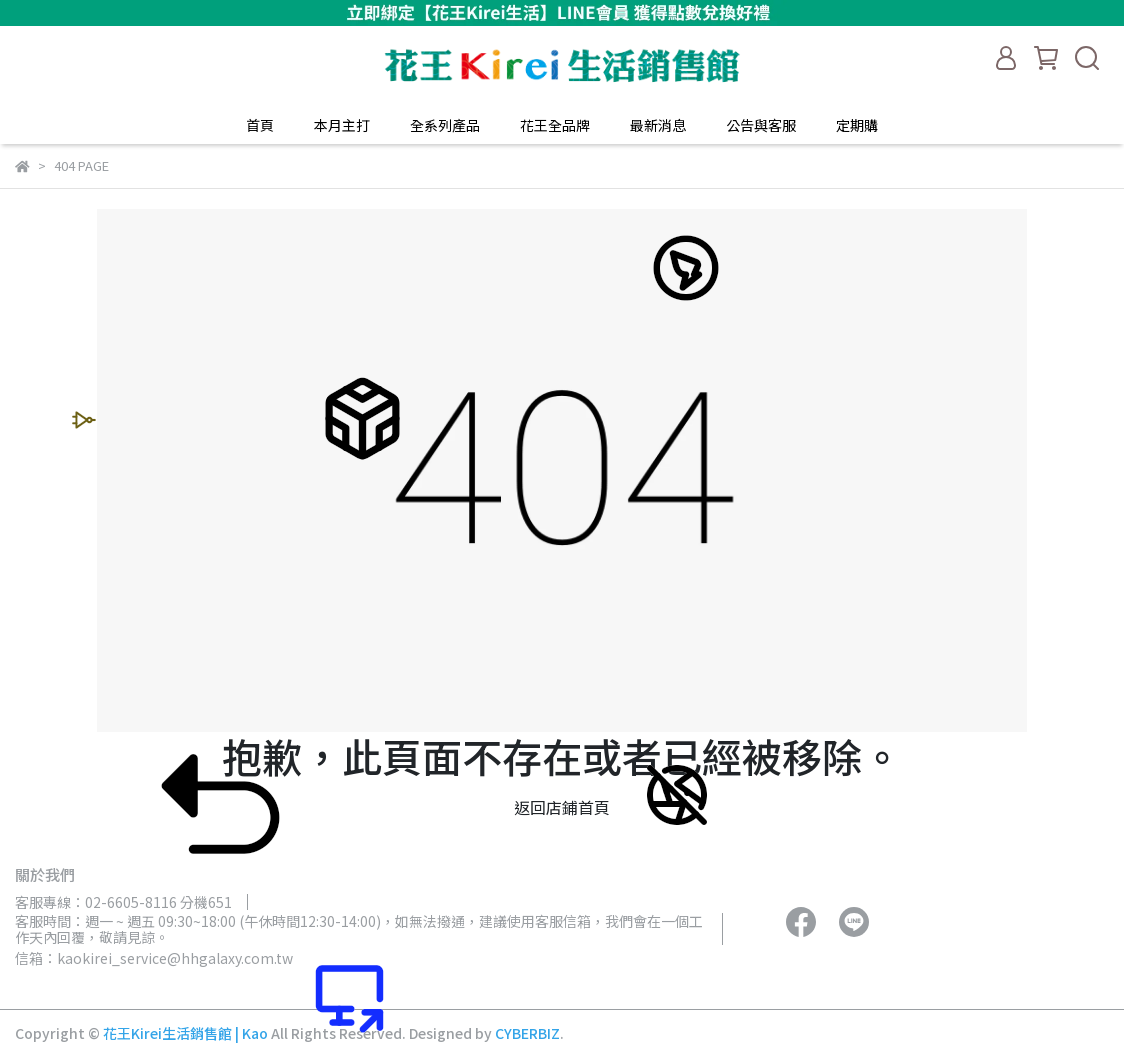 This screenshot has width=1124, height=1047. I want to click on share your screen with others, so click(349, 995).